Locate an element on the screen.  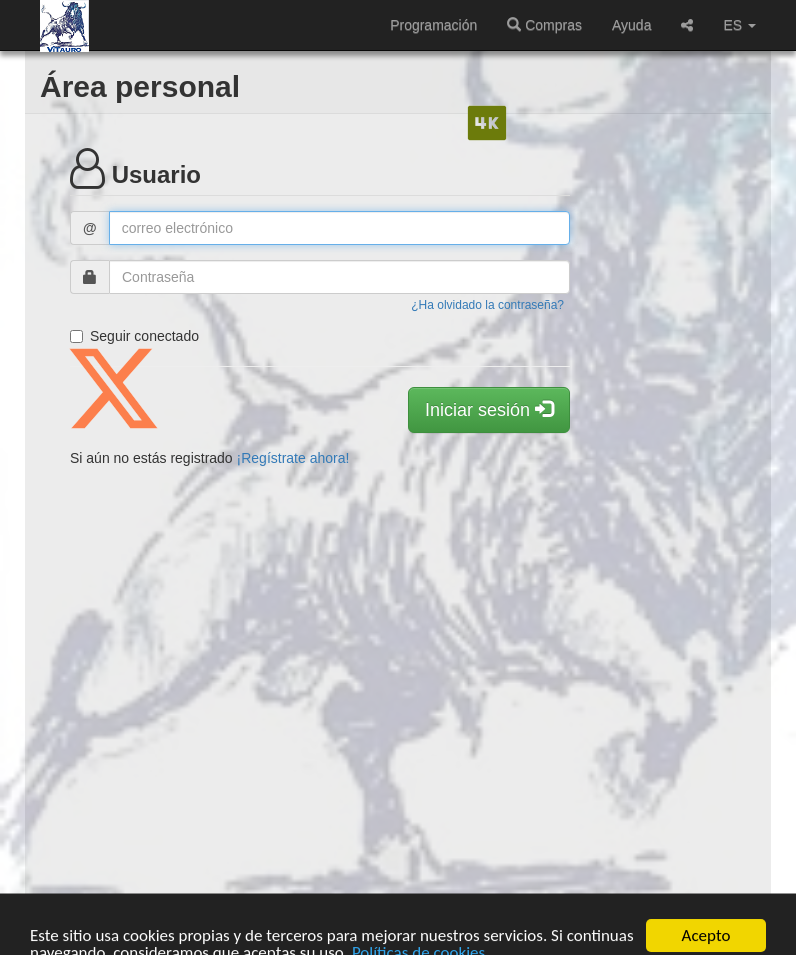
indicates 4k video quality available is located at coordinates (487, 123).